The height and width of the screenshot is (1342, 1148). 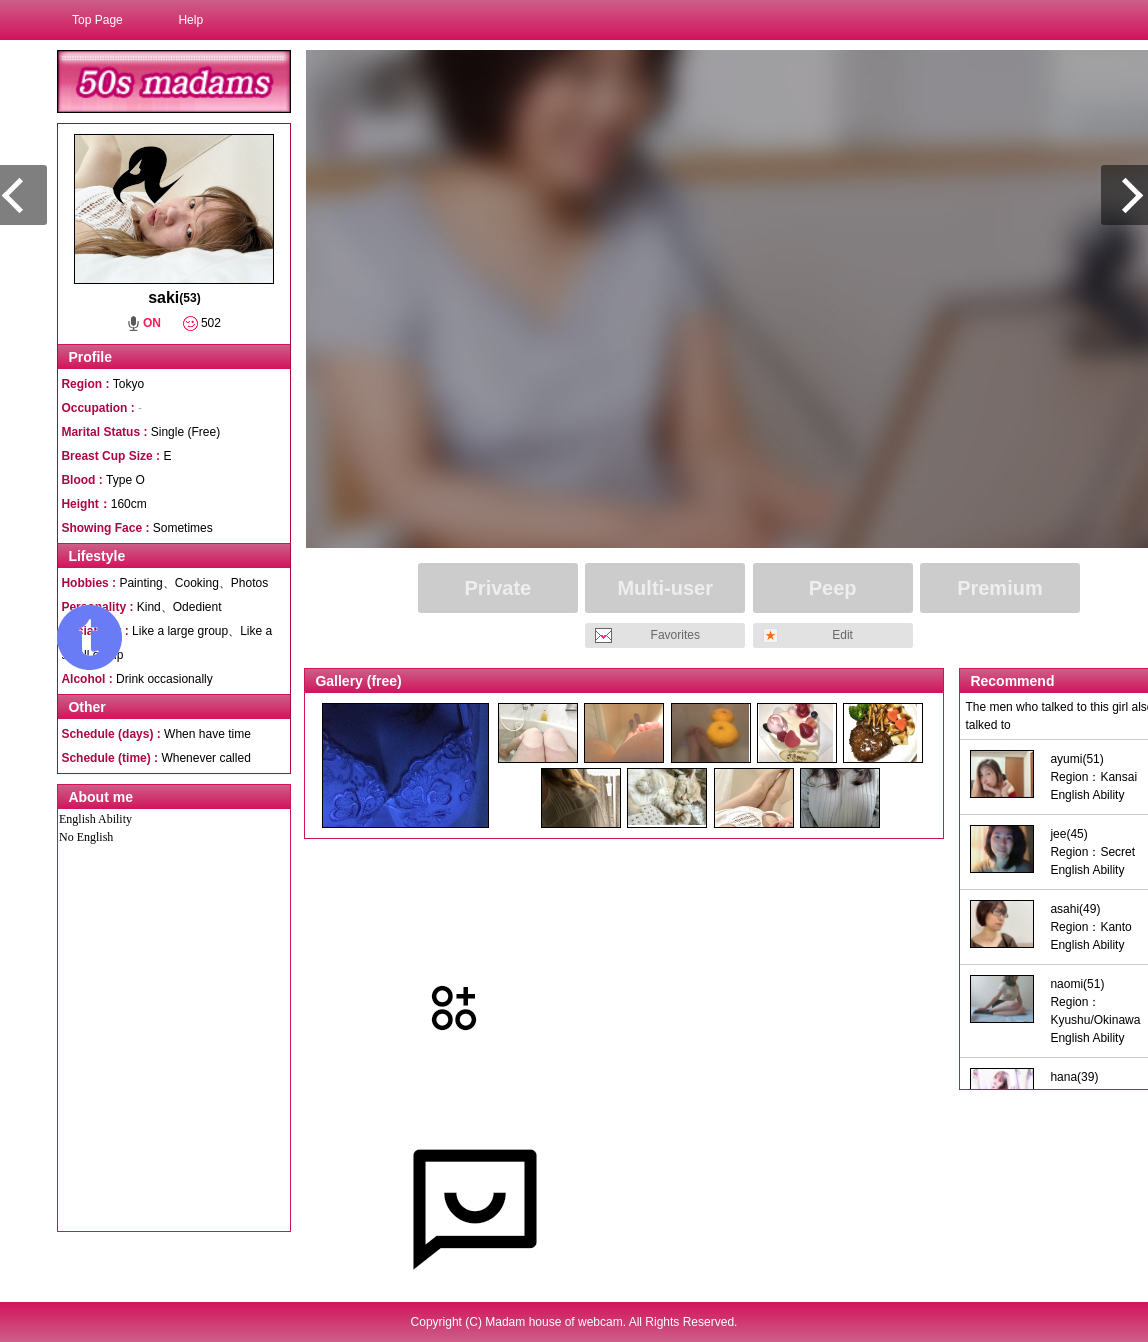 What do you see at coordinates (89, 637) in the screenshot?
I see `talend brand logo` at bounding box center [89, 637].